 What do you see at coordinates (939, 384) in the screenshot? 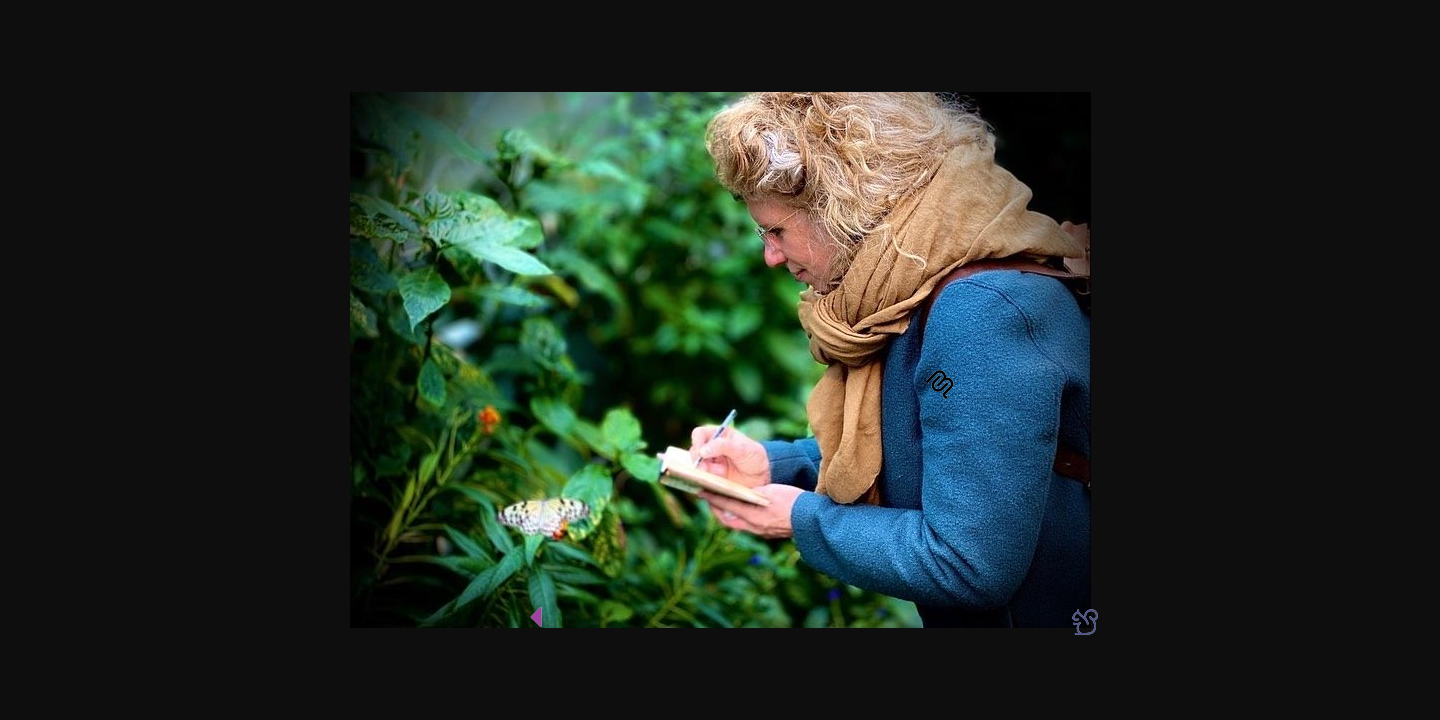
I see `access model context protocol settings` at bounding box center [939, 384].